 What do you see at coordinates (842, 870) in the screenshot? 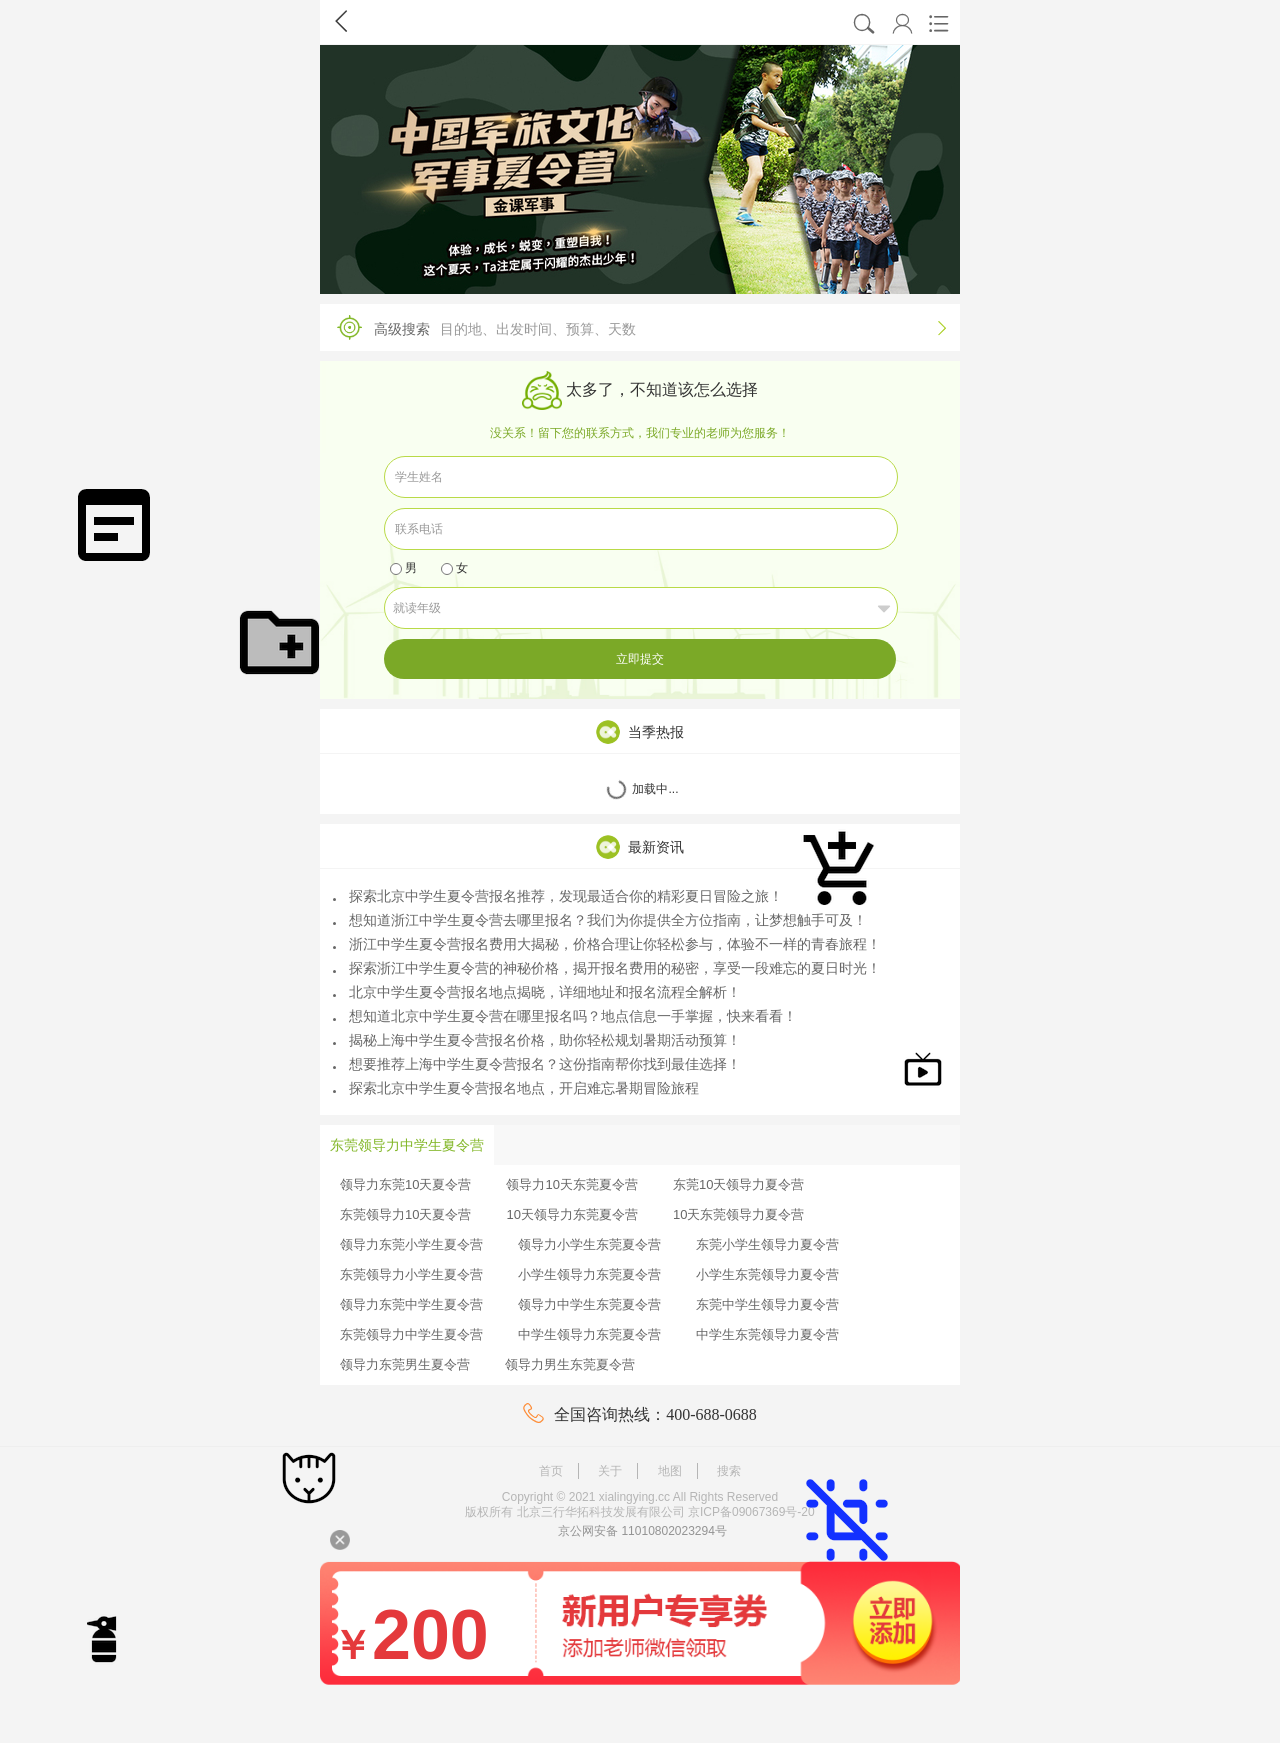
I see `add item to shopping cart` at bounding box center [842, 870].